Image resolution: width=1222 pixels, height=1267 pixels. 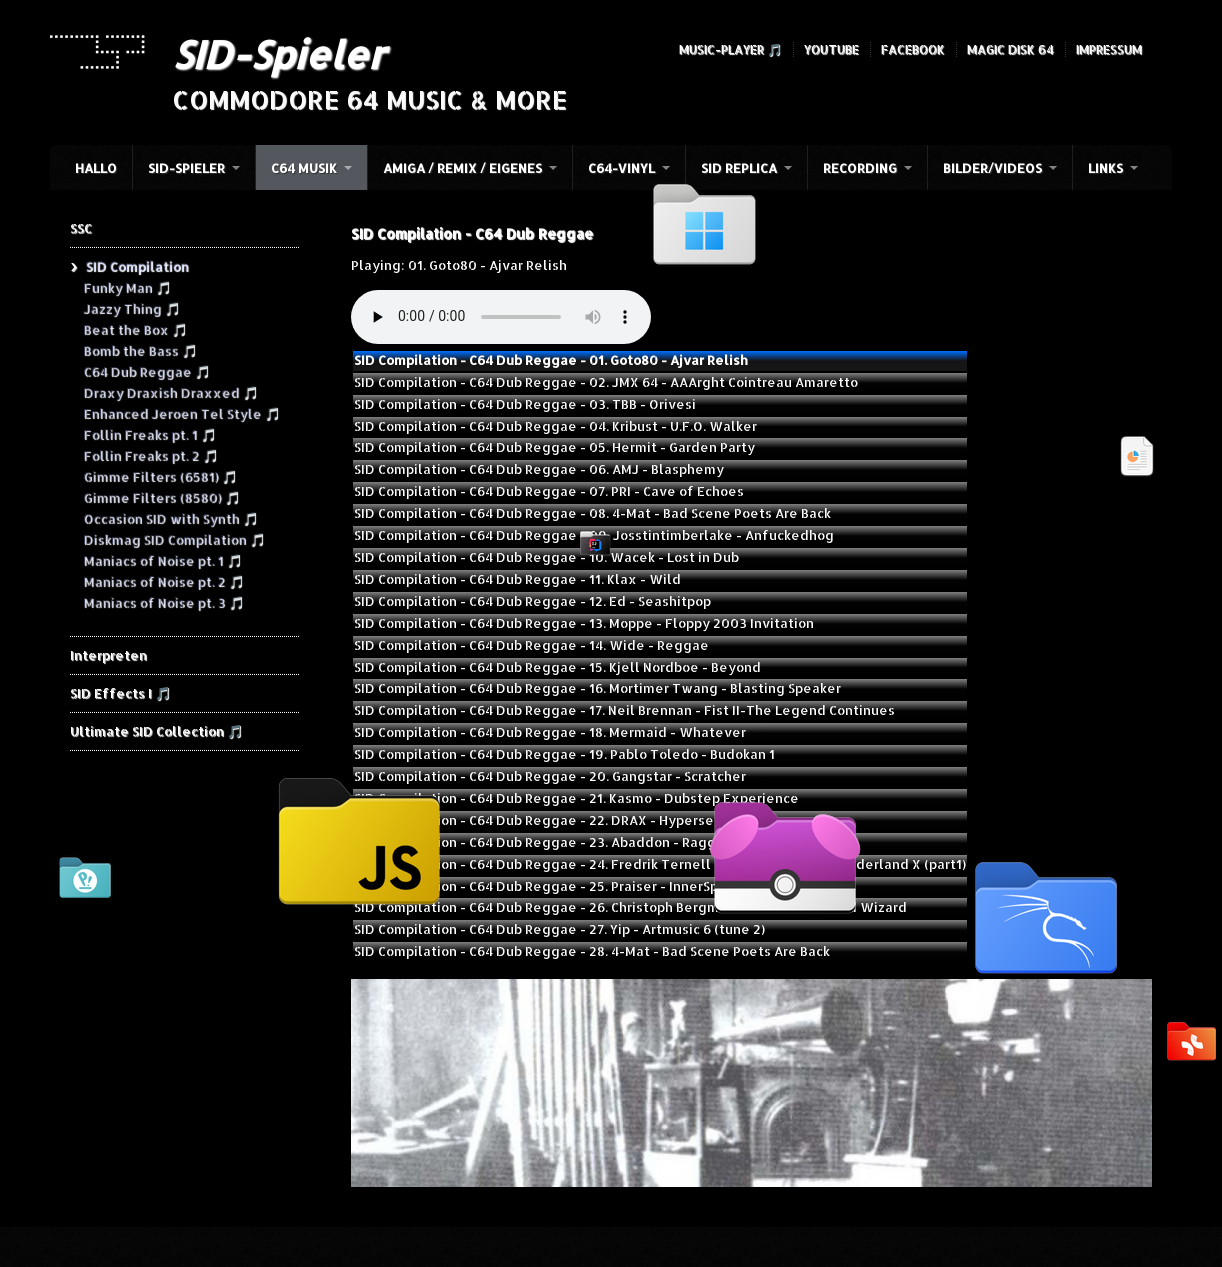 What do you see at coordinates (1137, 456) in the screenshot?
I see `open a presentation file` at bounding box center [1137, 456].